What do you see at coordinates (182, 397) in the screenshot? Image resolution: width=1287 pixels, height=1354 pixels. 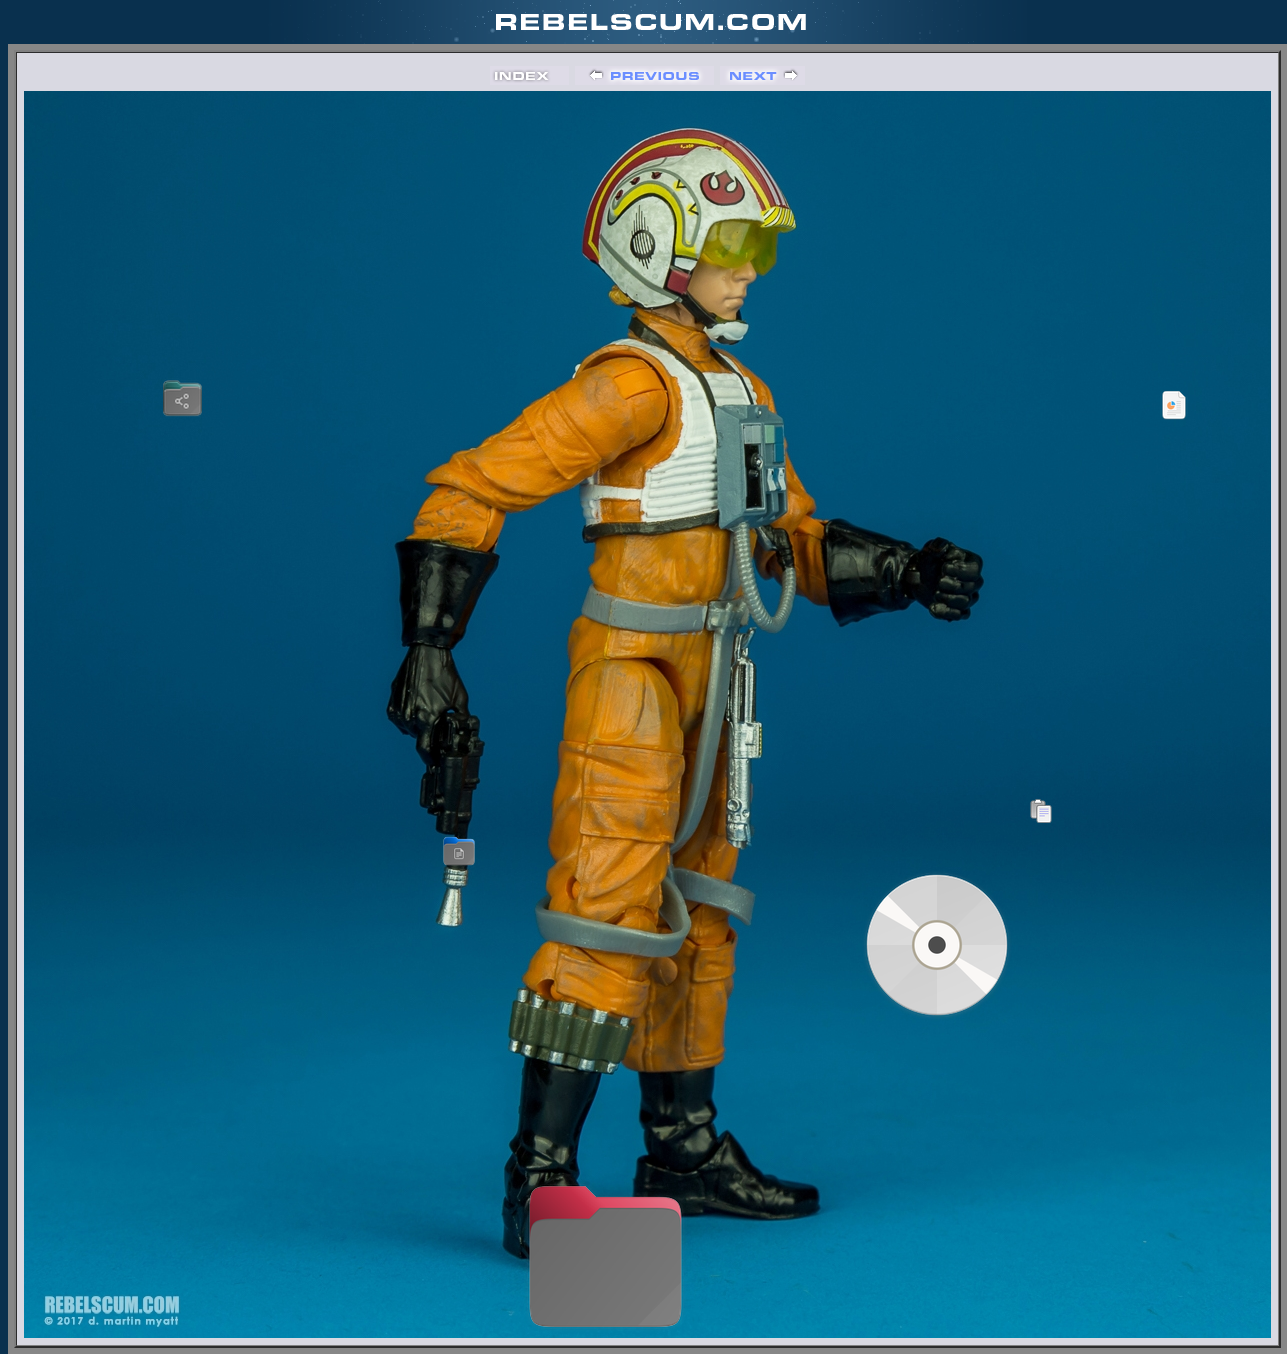 I see `access your public shared folder` at bounding box center [182, 397].